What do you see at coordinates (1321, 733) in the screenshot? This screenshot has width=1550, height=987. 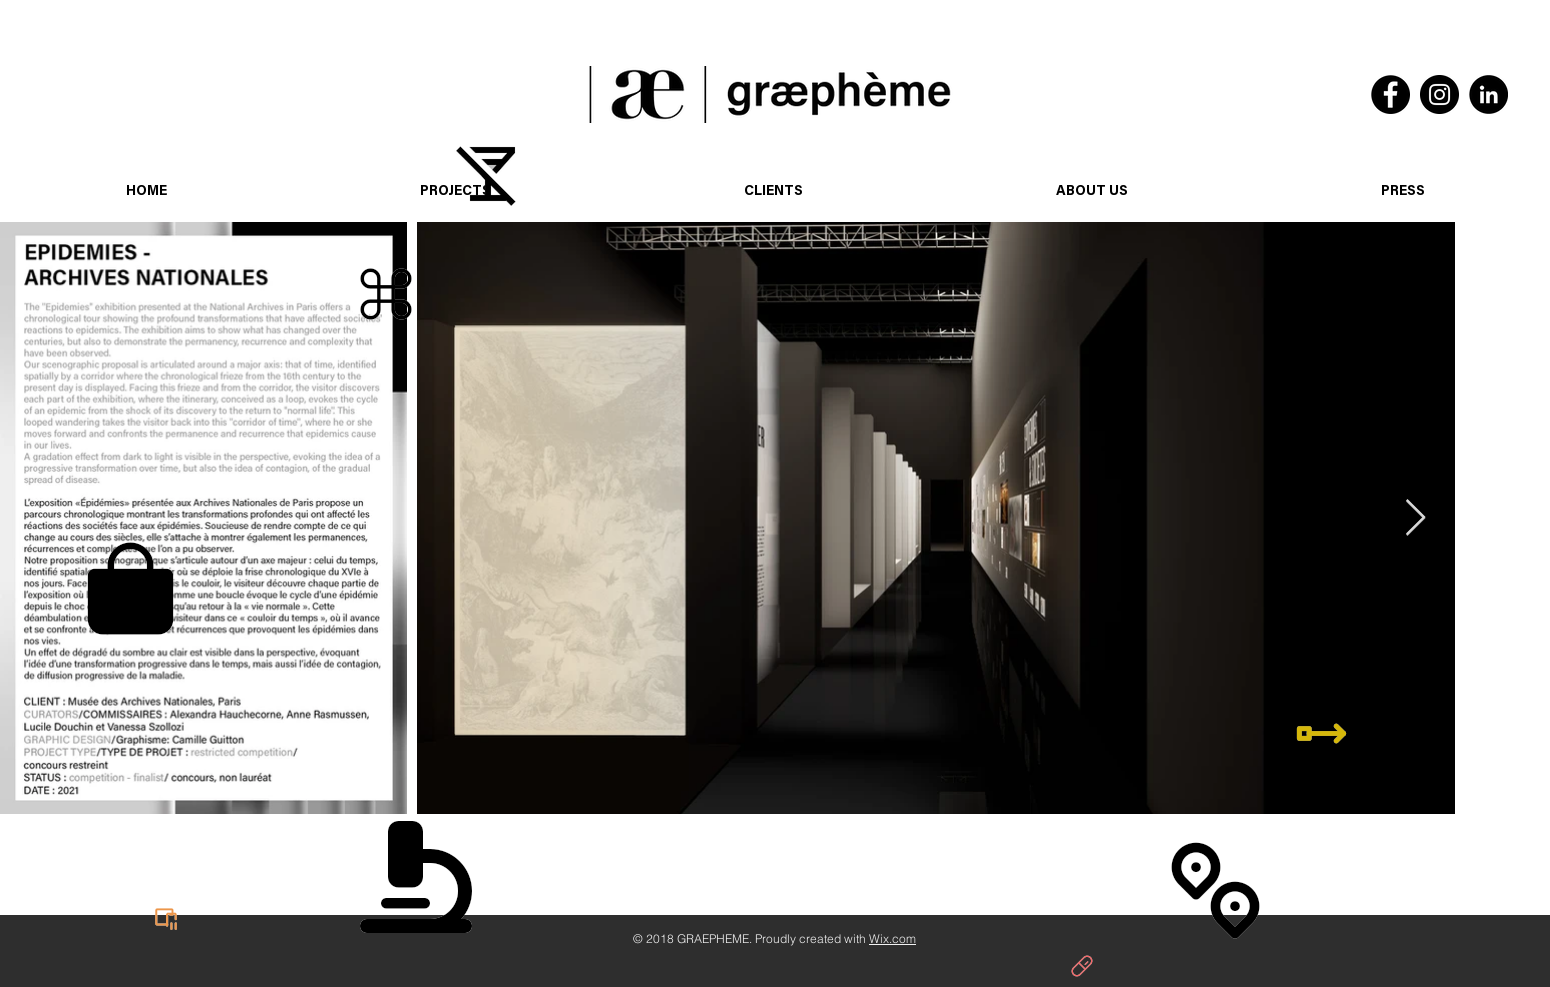 I see `move item to the right` at bounding box center [1321, 733].